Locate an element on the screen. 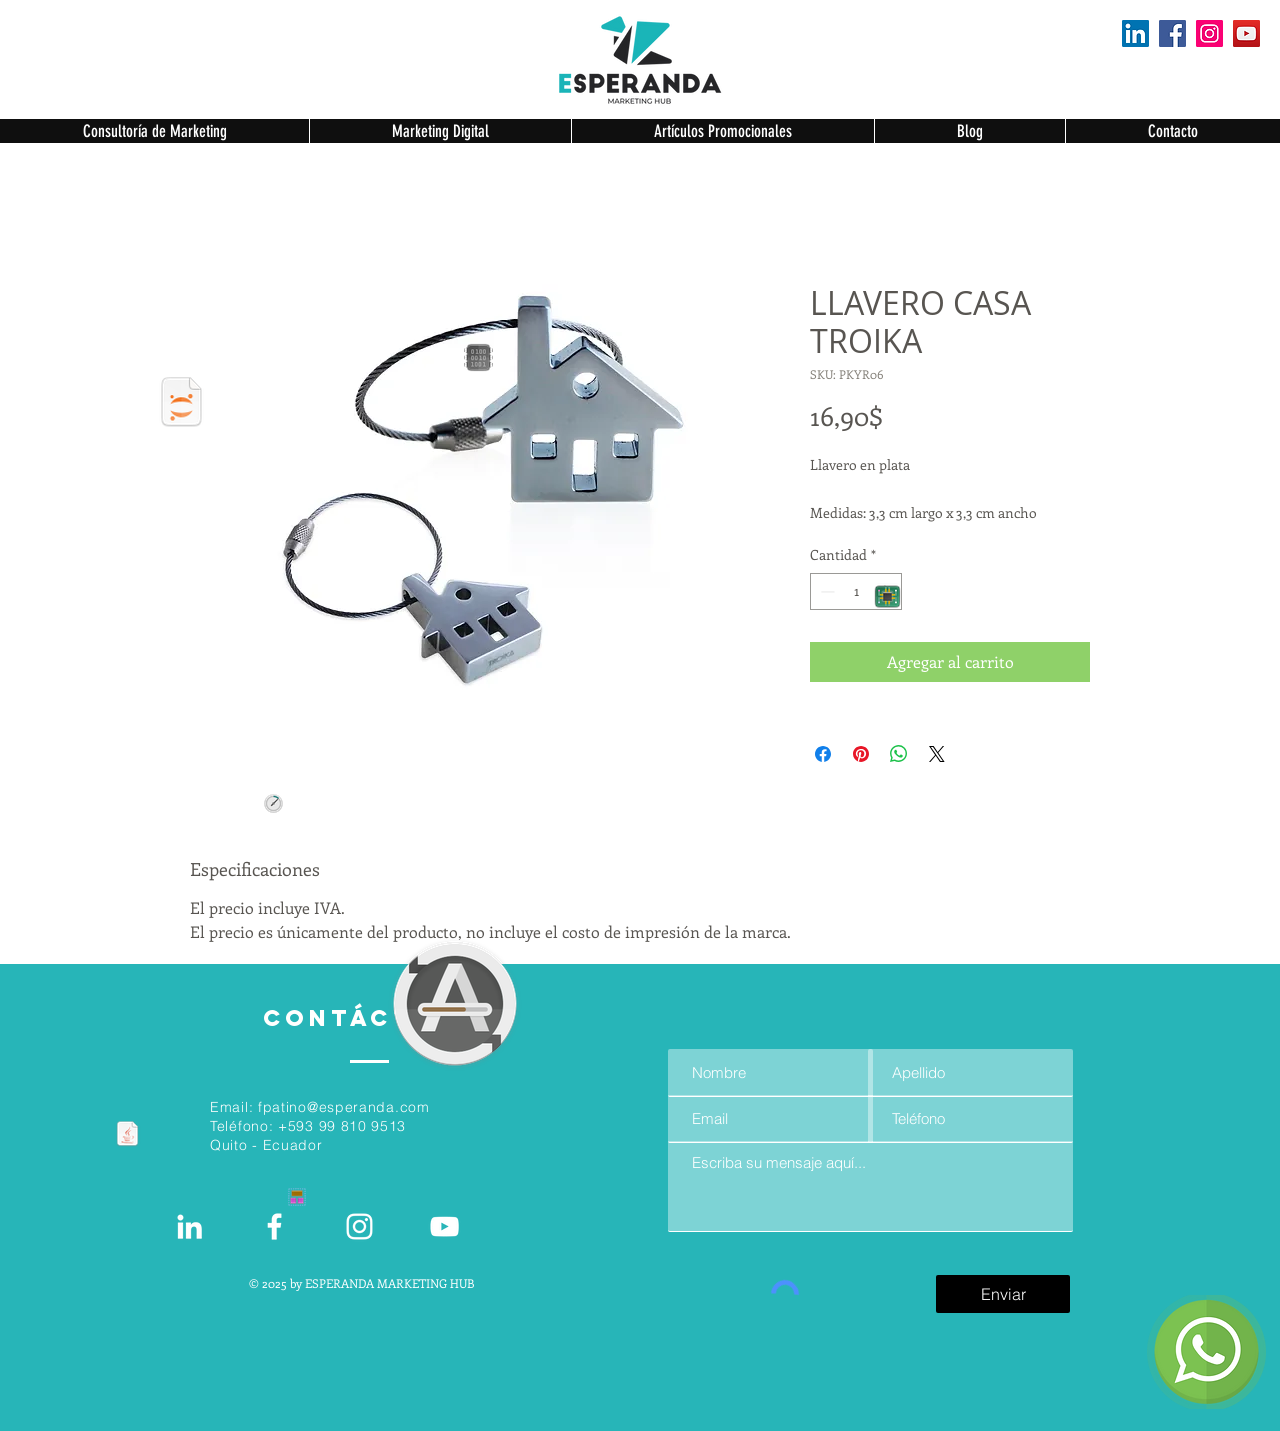 The image size is (1280, 1431). open jockey system configuration app is located at coordinates (887, 596).